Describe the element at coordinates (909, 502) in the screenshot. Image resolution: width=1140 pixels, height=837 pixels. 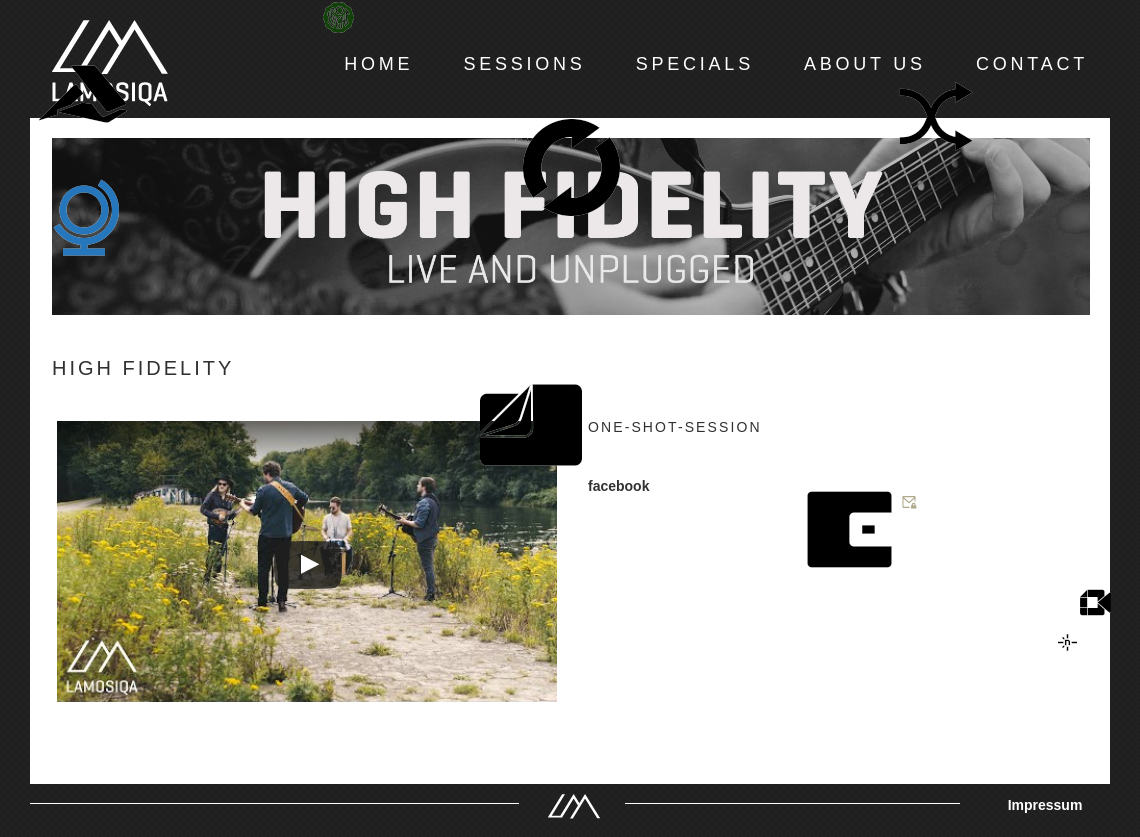
I see `indicates encrypted or secure email` at that location.